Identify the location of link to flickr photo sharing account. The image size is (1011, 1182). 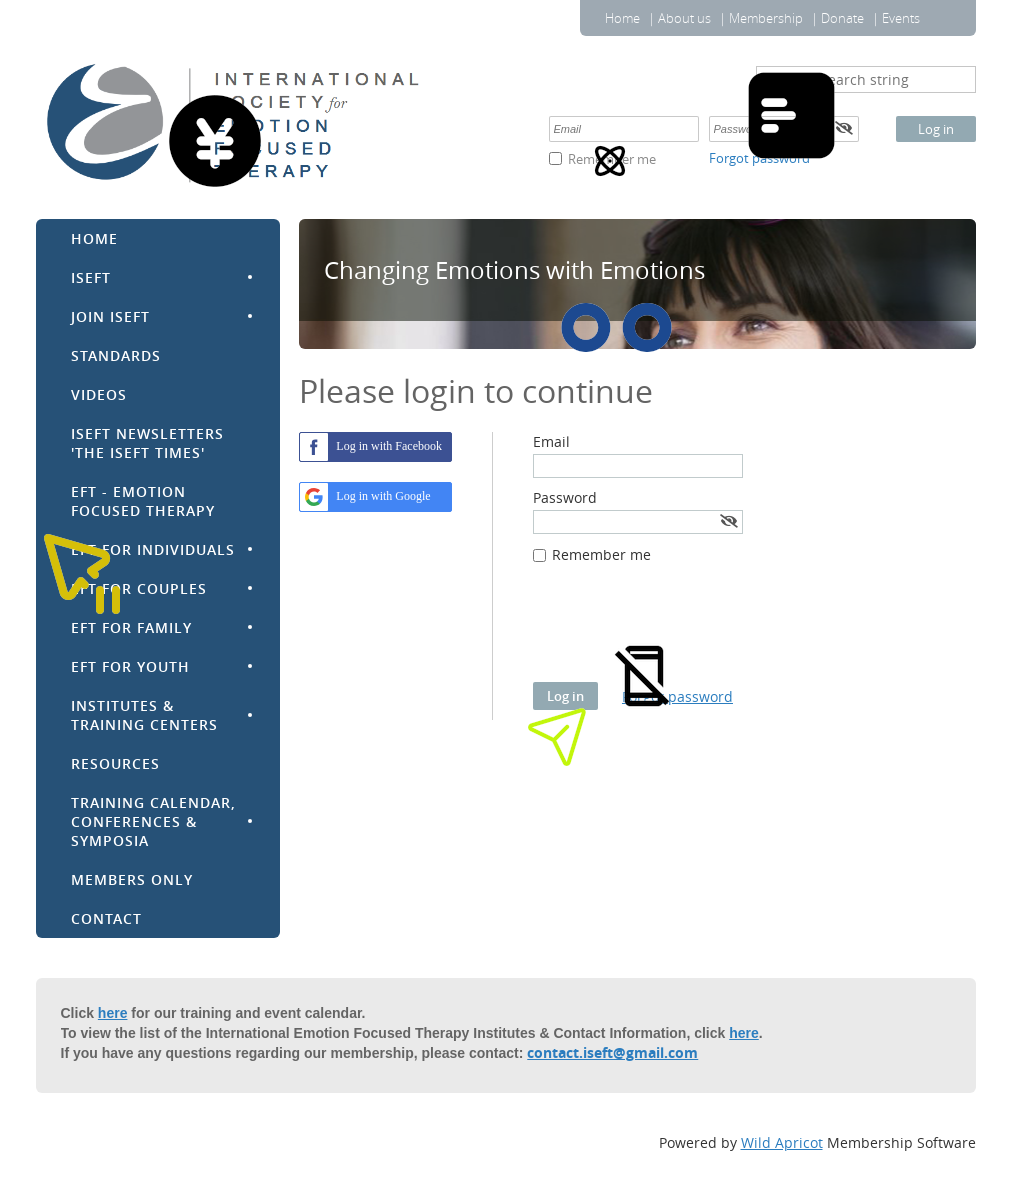
(616, 327).